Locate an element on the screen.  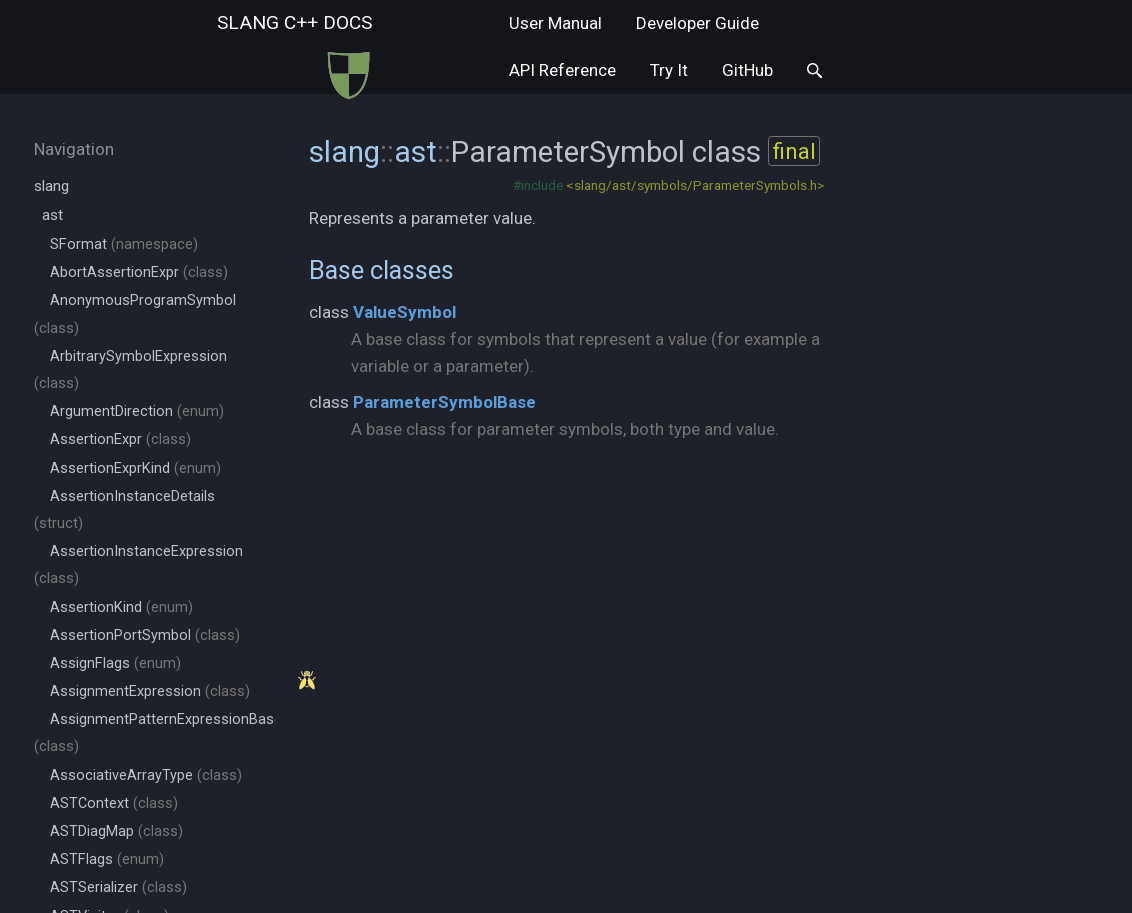
indicates verified or protected status is located at coordinates (348, 75).